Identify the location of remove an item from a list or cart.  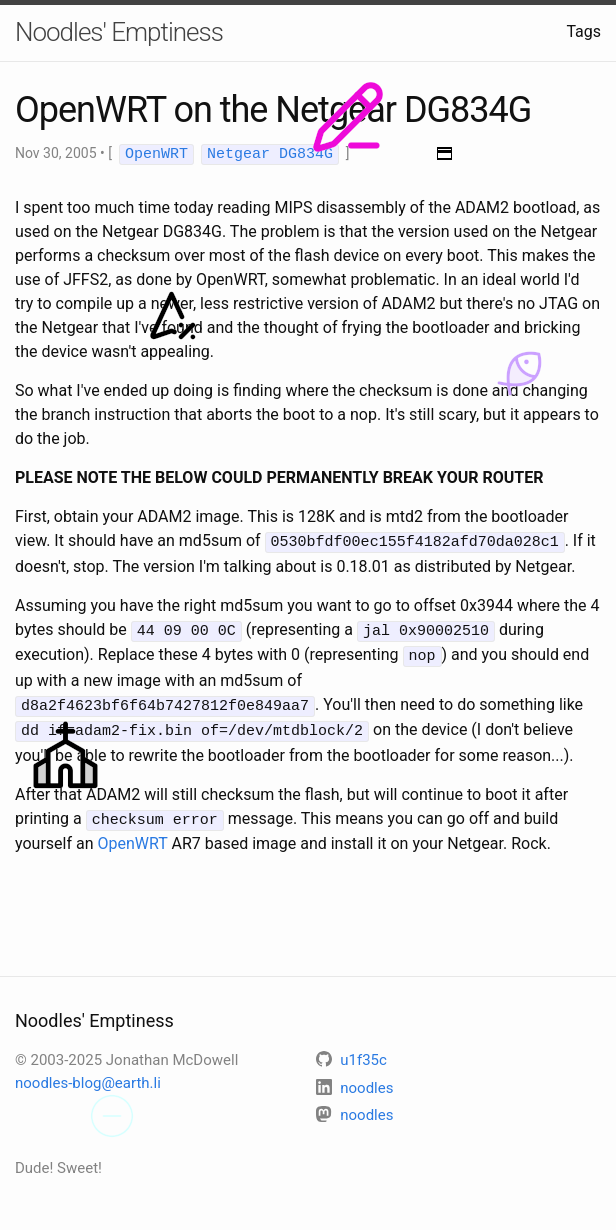
(112, 1116).